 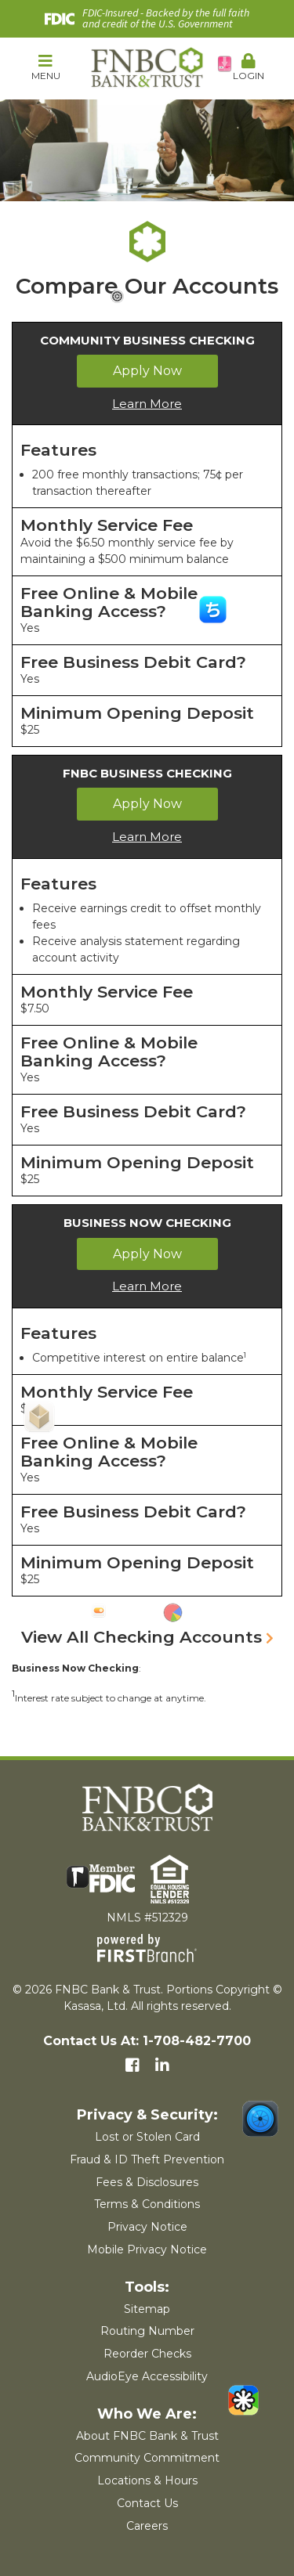 What do you see at coordinates (224, 63) in the screenshot?
I see `open synaptic package manager` at bounding box center [224, 63].